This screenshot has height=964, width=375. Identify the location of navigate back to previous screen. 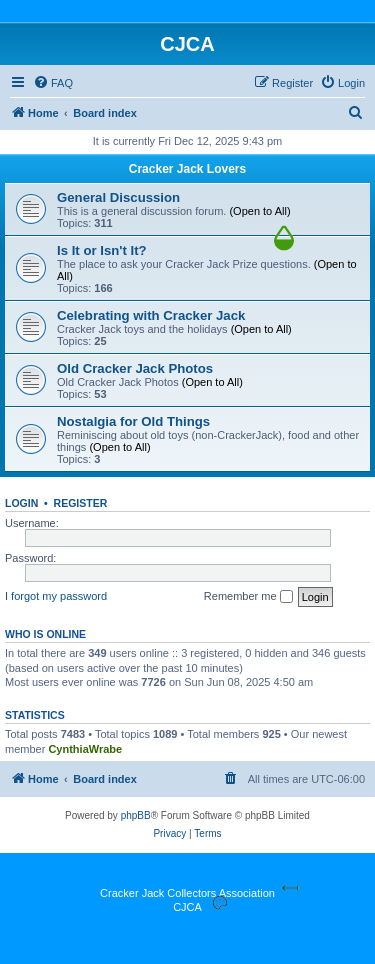
(290, 888).